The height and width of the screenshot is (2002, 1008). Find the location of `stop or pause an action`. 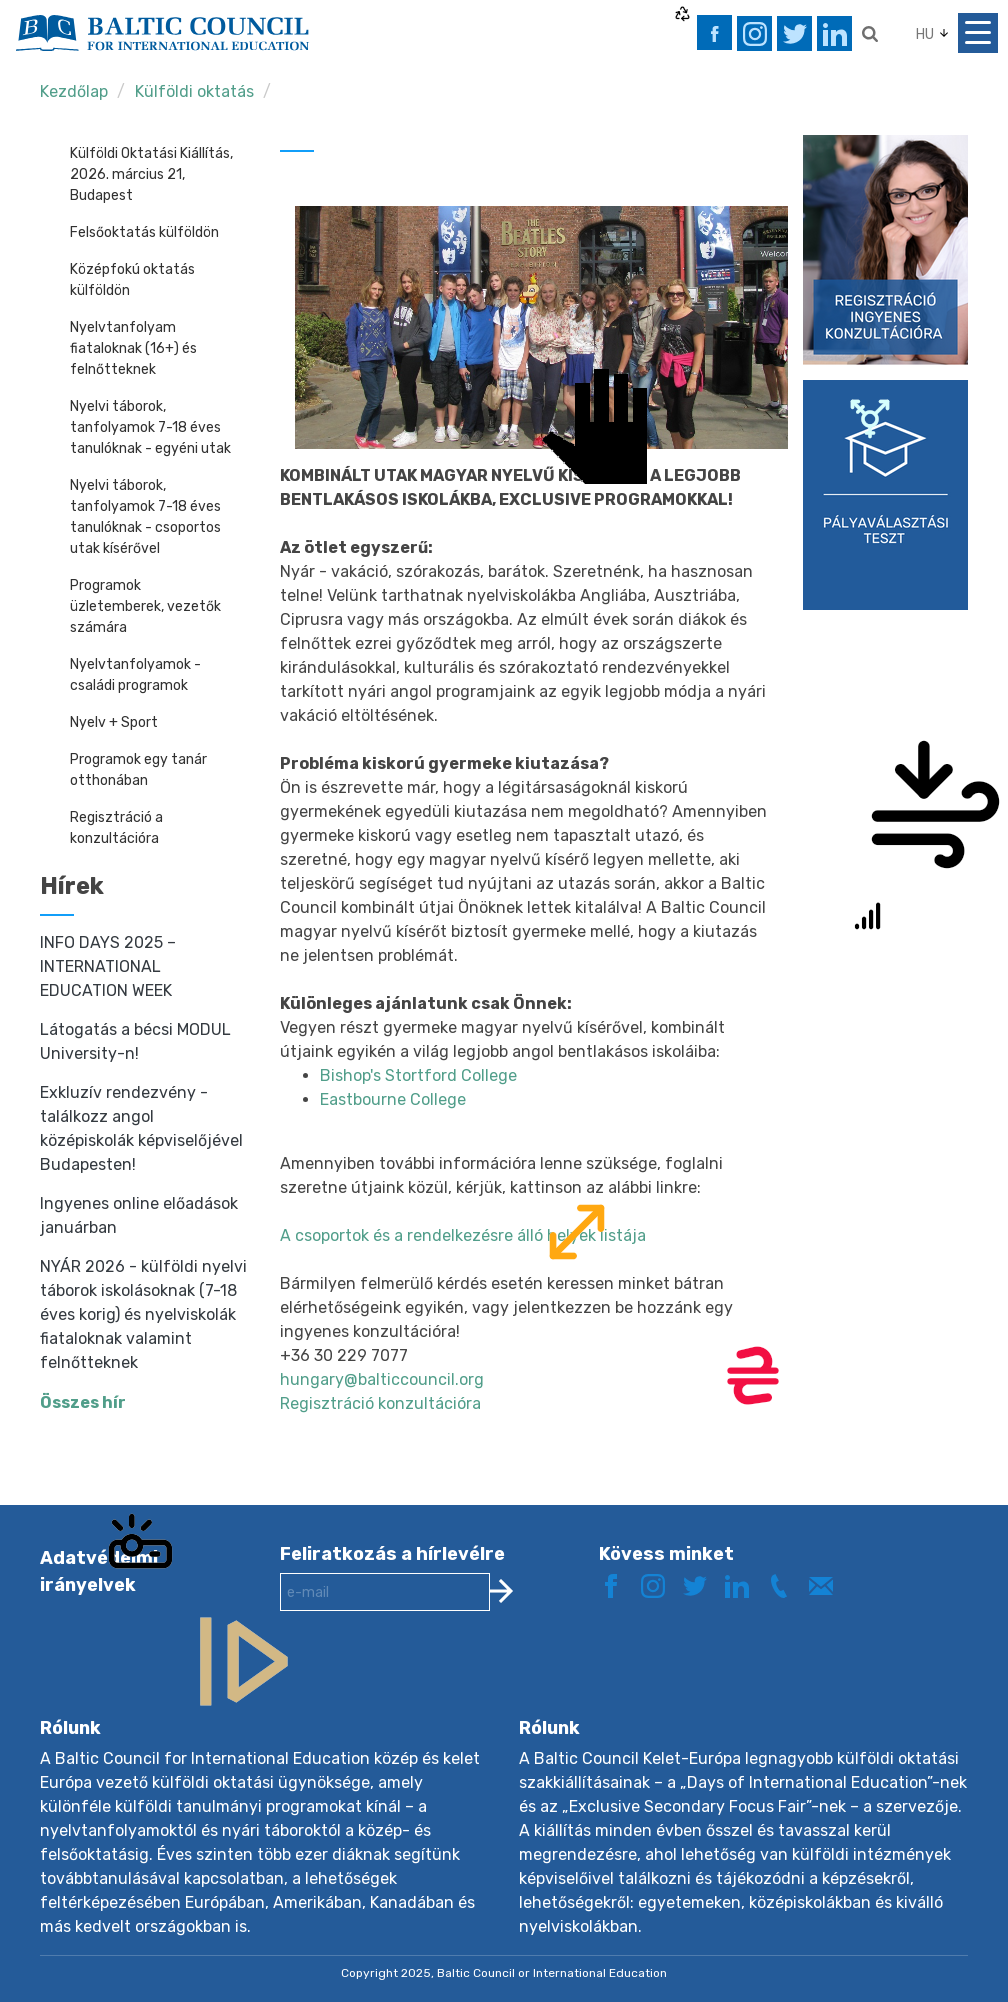

stop or pause an action is located at coordinates (594, 426).